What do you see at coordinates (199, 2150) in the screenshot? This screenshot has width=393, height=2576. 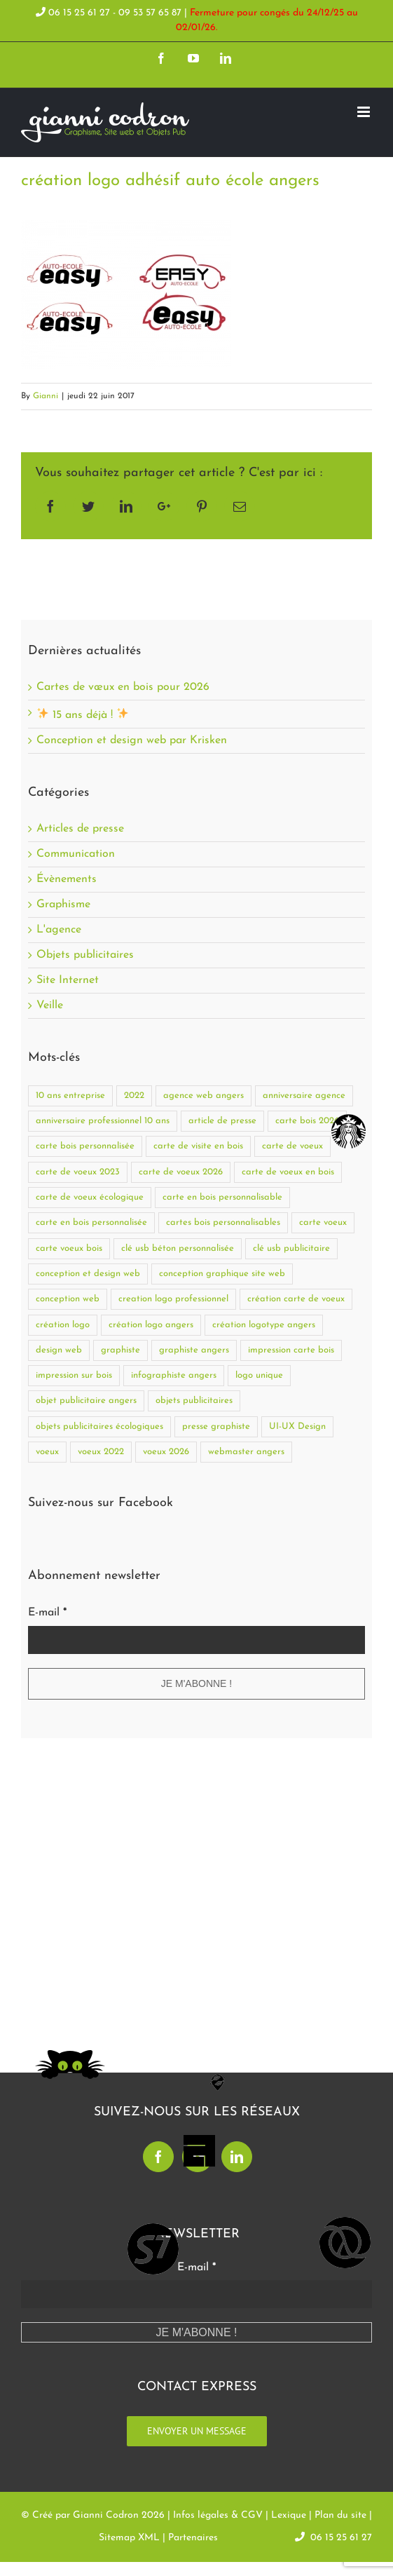 I see `awesomewm window manager logo` at bounding box center [199, 2150].